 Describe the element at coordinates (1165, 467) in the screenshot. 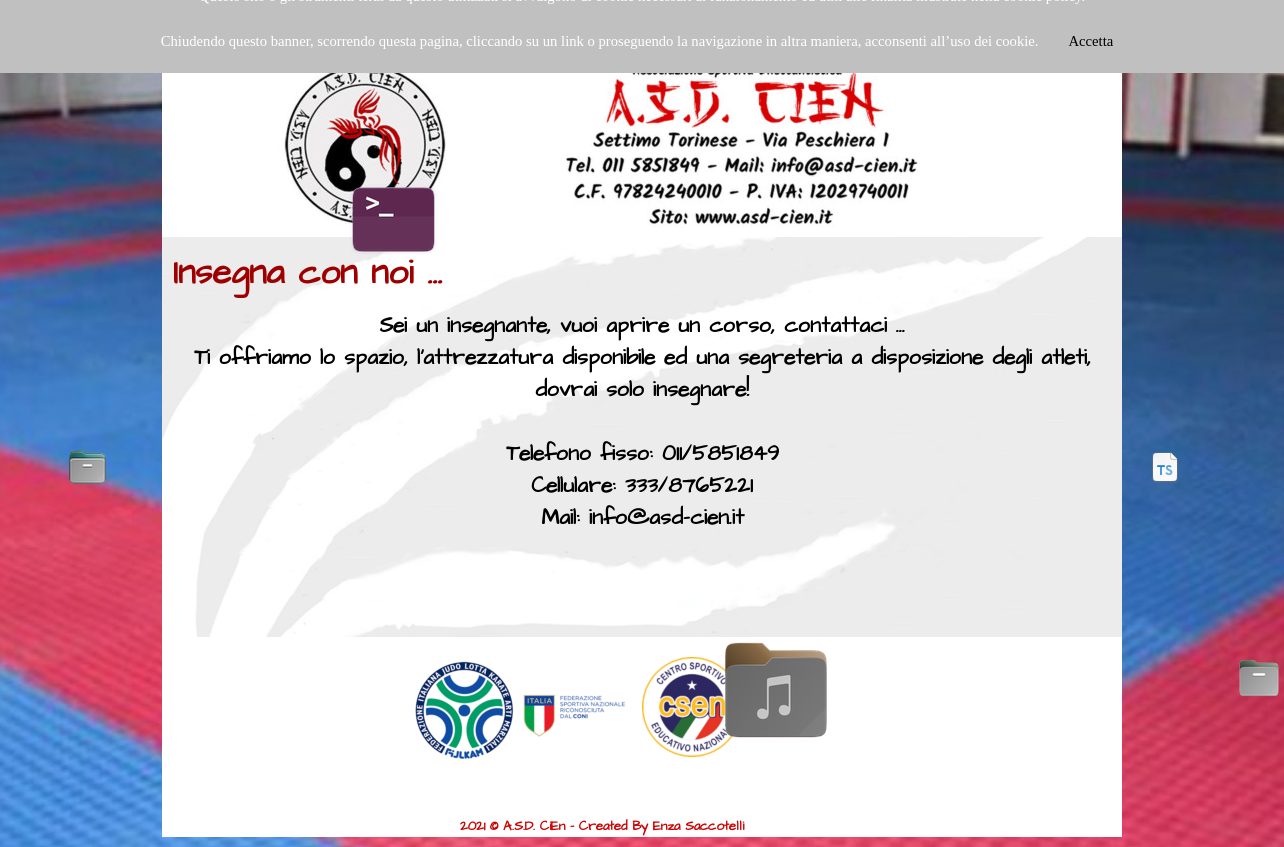

I see `a typescript source file` at that location.